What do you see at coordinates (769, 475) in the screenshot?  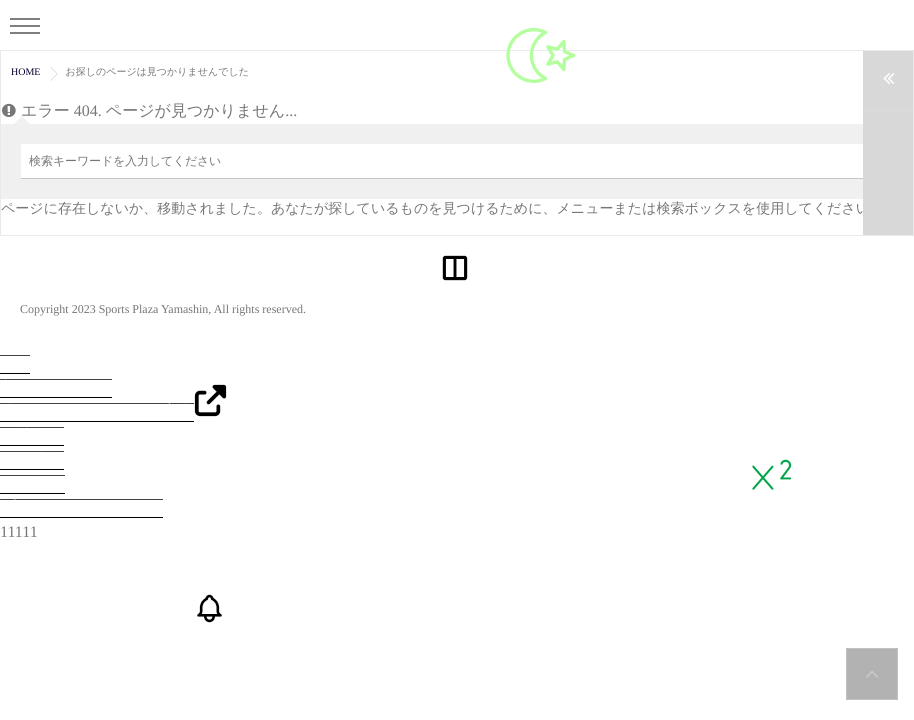 I see `apply superscript formatting to selected text` at bounding box center [769, 475].